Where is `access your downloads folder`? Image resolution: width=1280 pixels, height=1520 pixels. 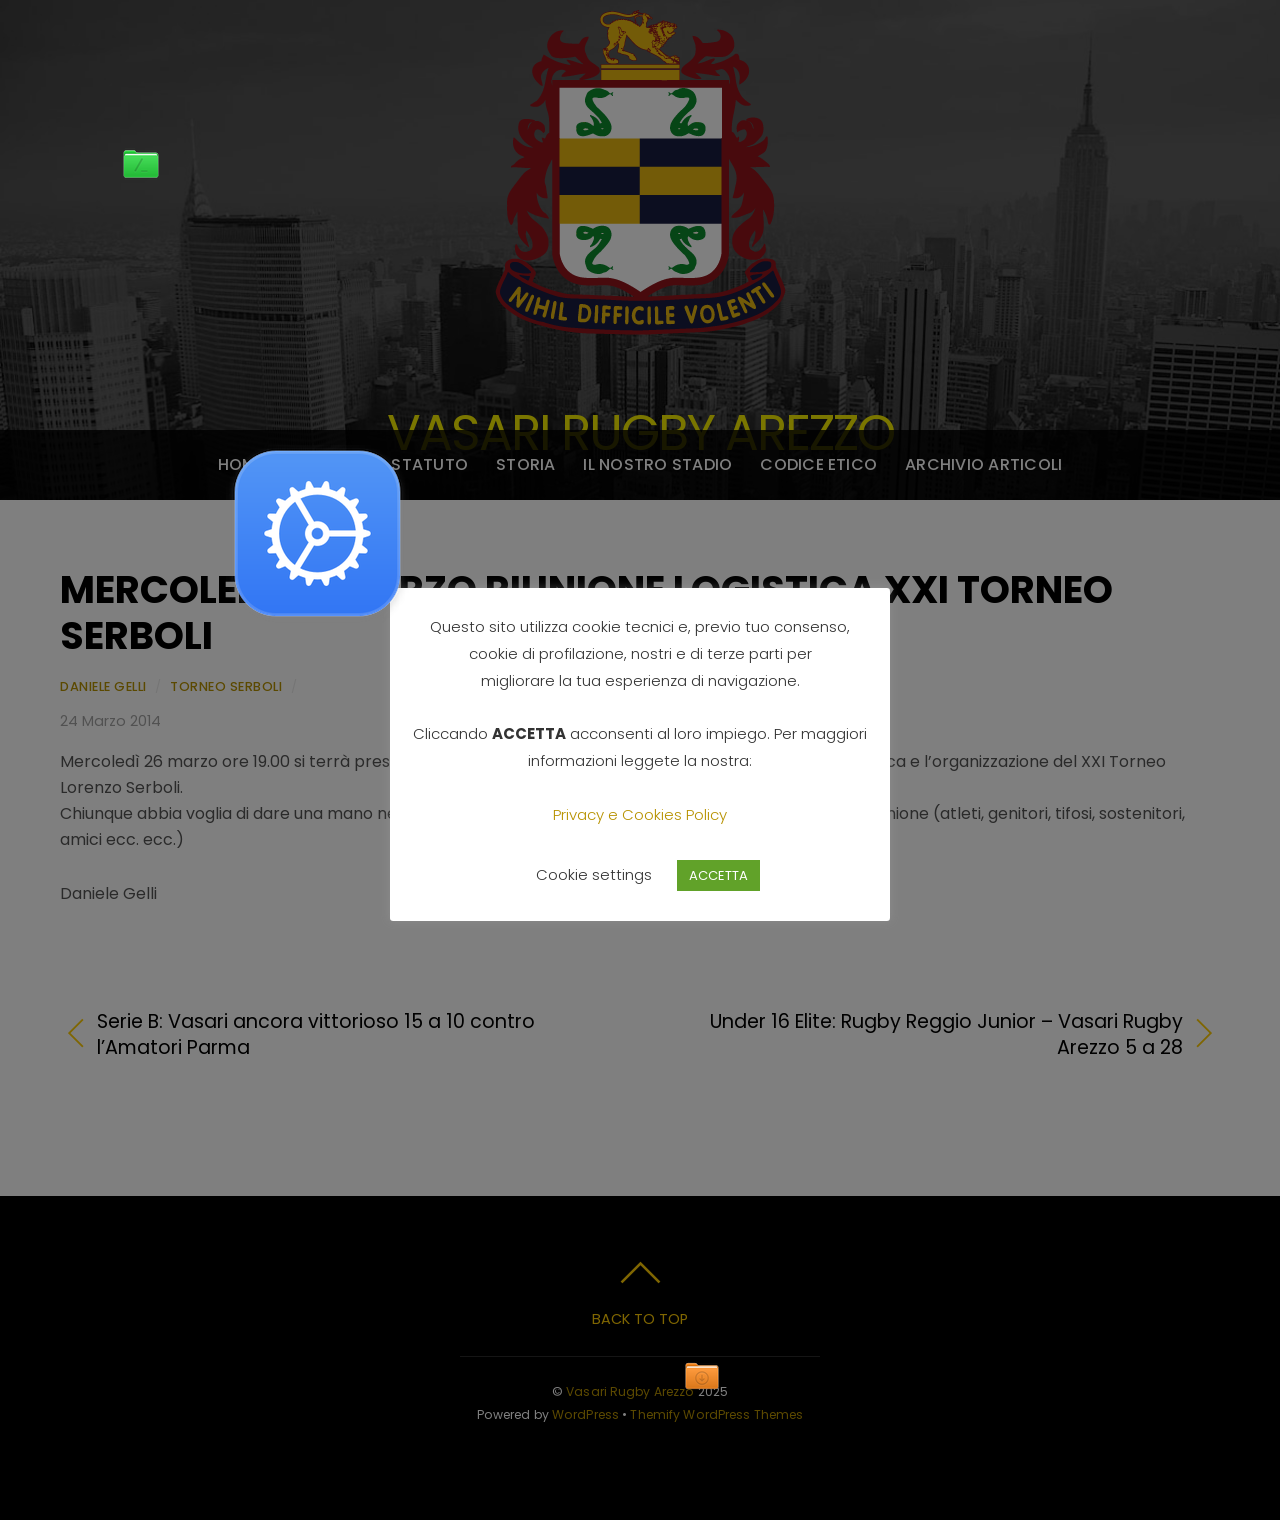
access your downloads folder is located at coordinates (702, 1376).